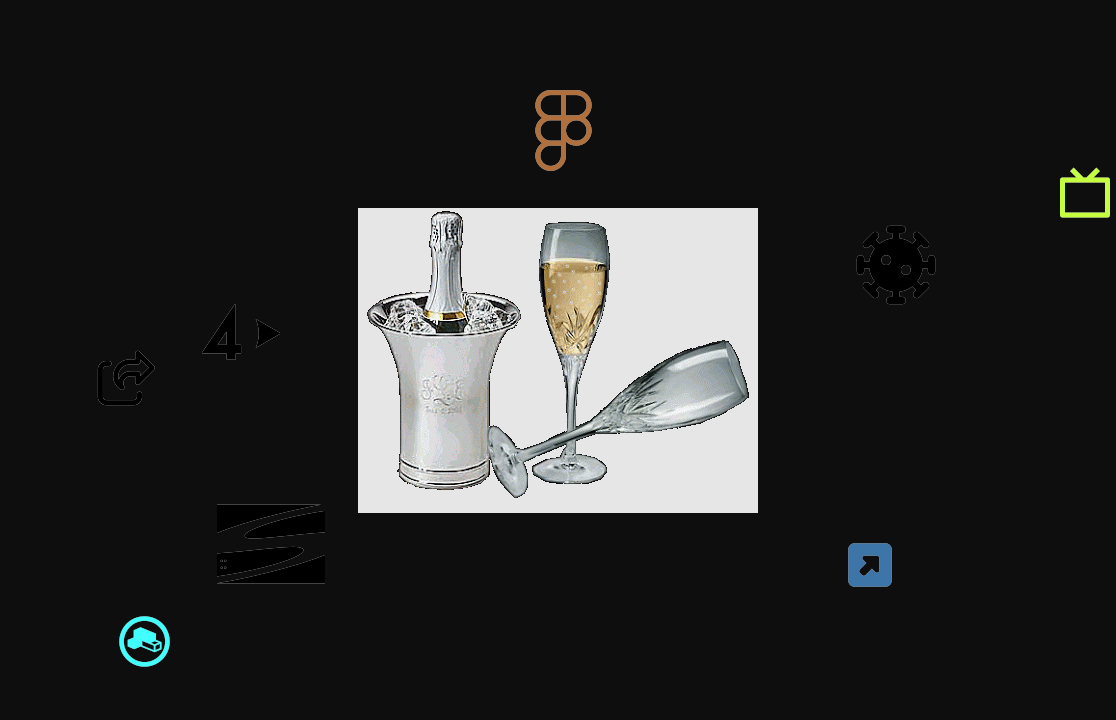  I want to click on open Figma design tool, so click(563, 130).